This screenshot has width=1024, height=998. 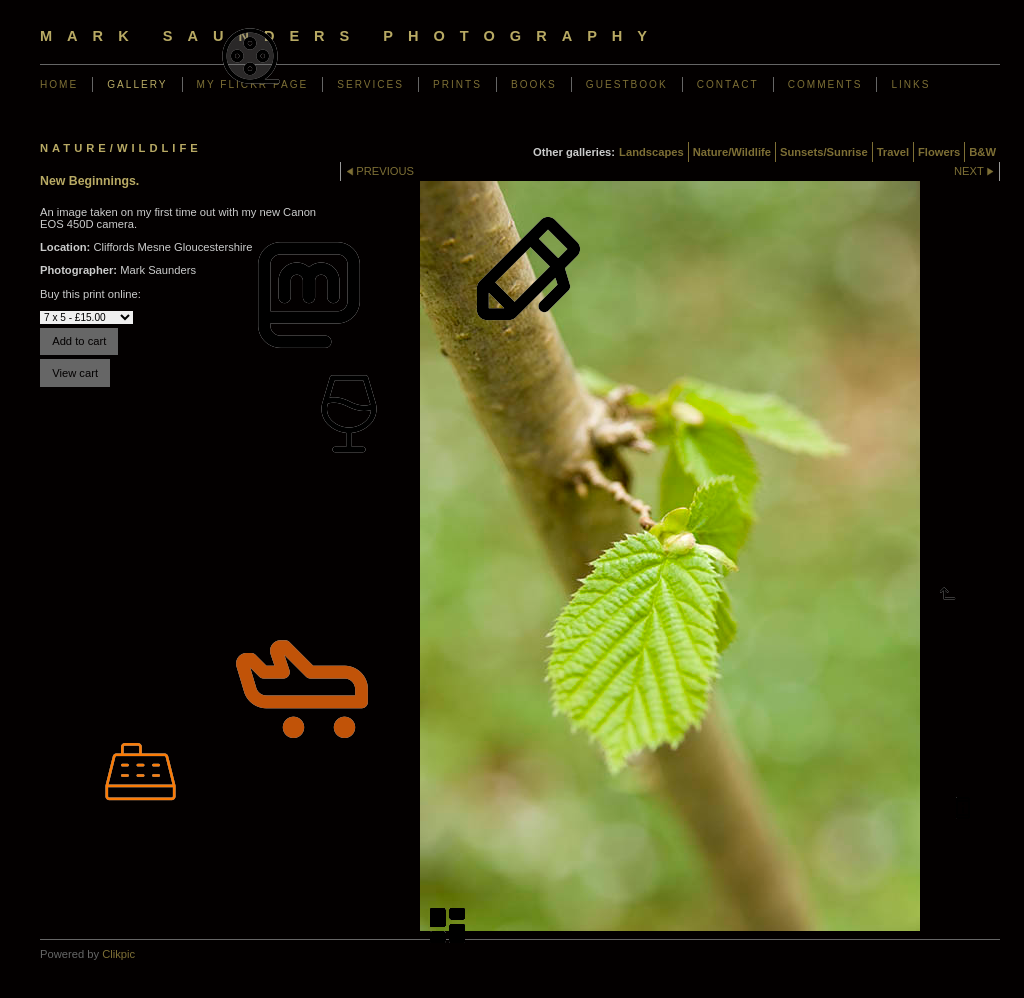 What do you see at coordinates (447, 925) in the screenshot?
I see `access the dashboard overview` at bounding box center [447, 925].